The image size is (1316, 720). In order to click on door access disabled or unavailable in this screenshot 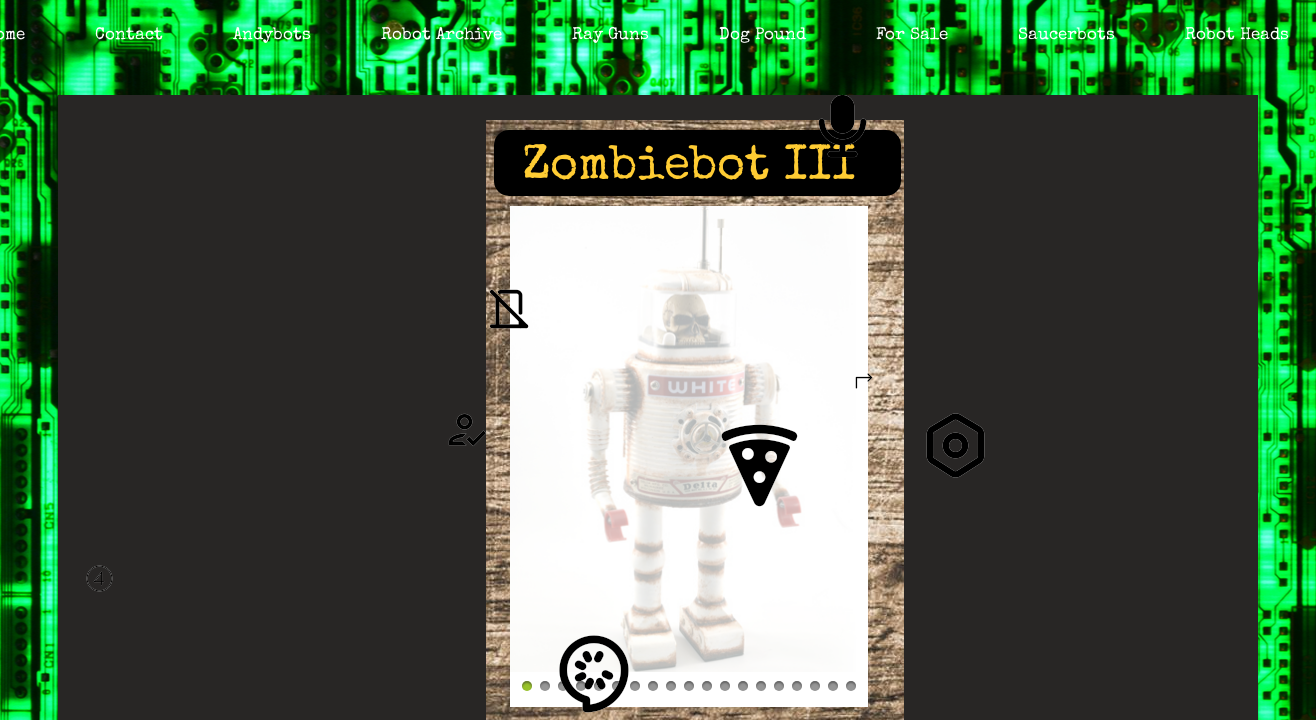, I will do `click(509, 309)`.